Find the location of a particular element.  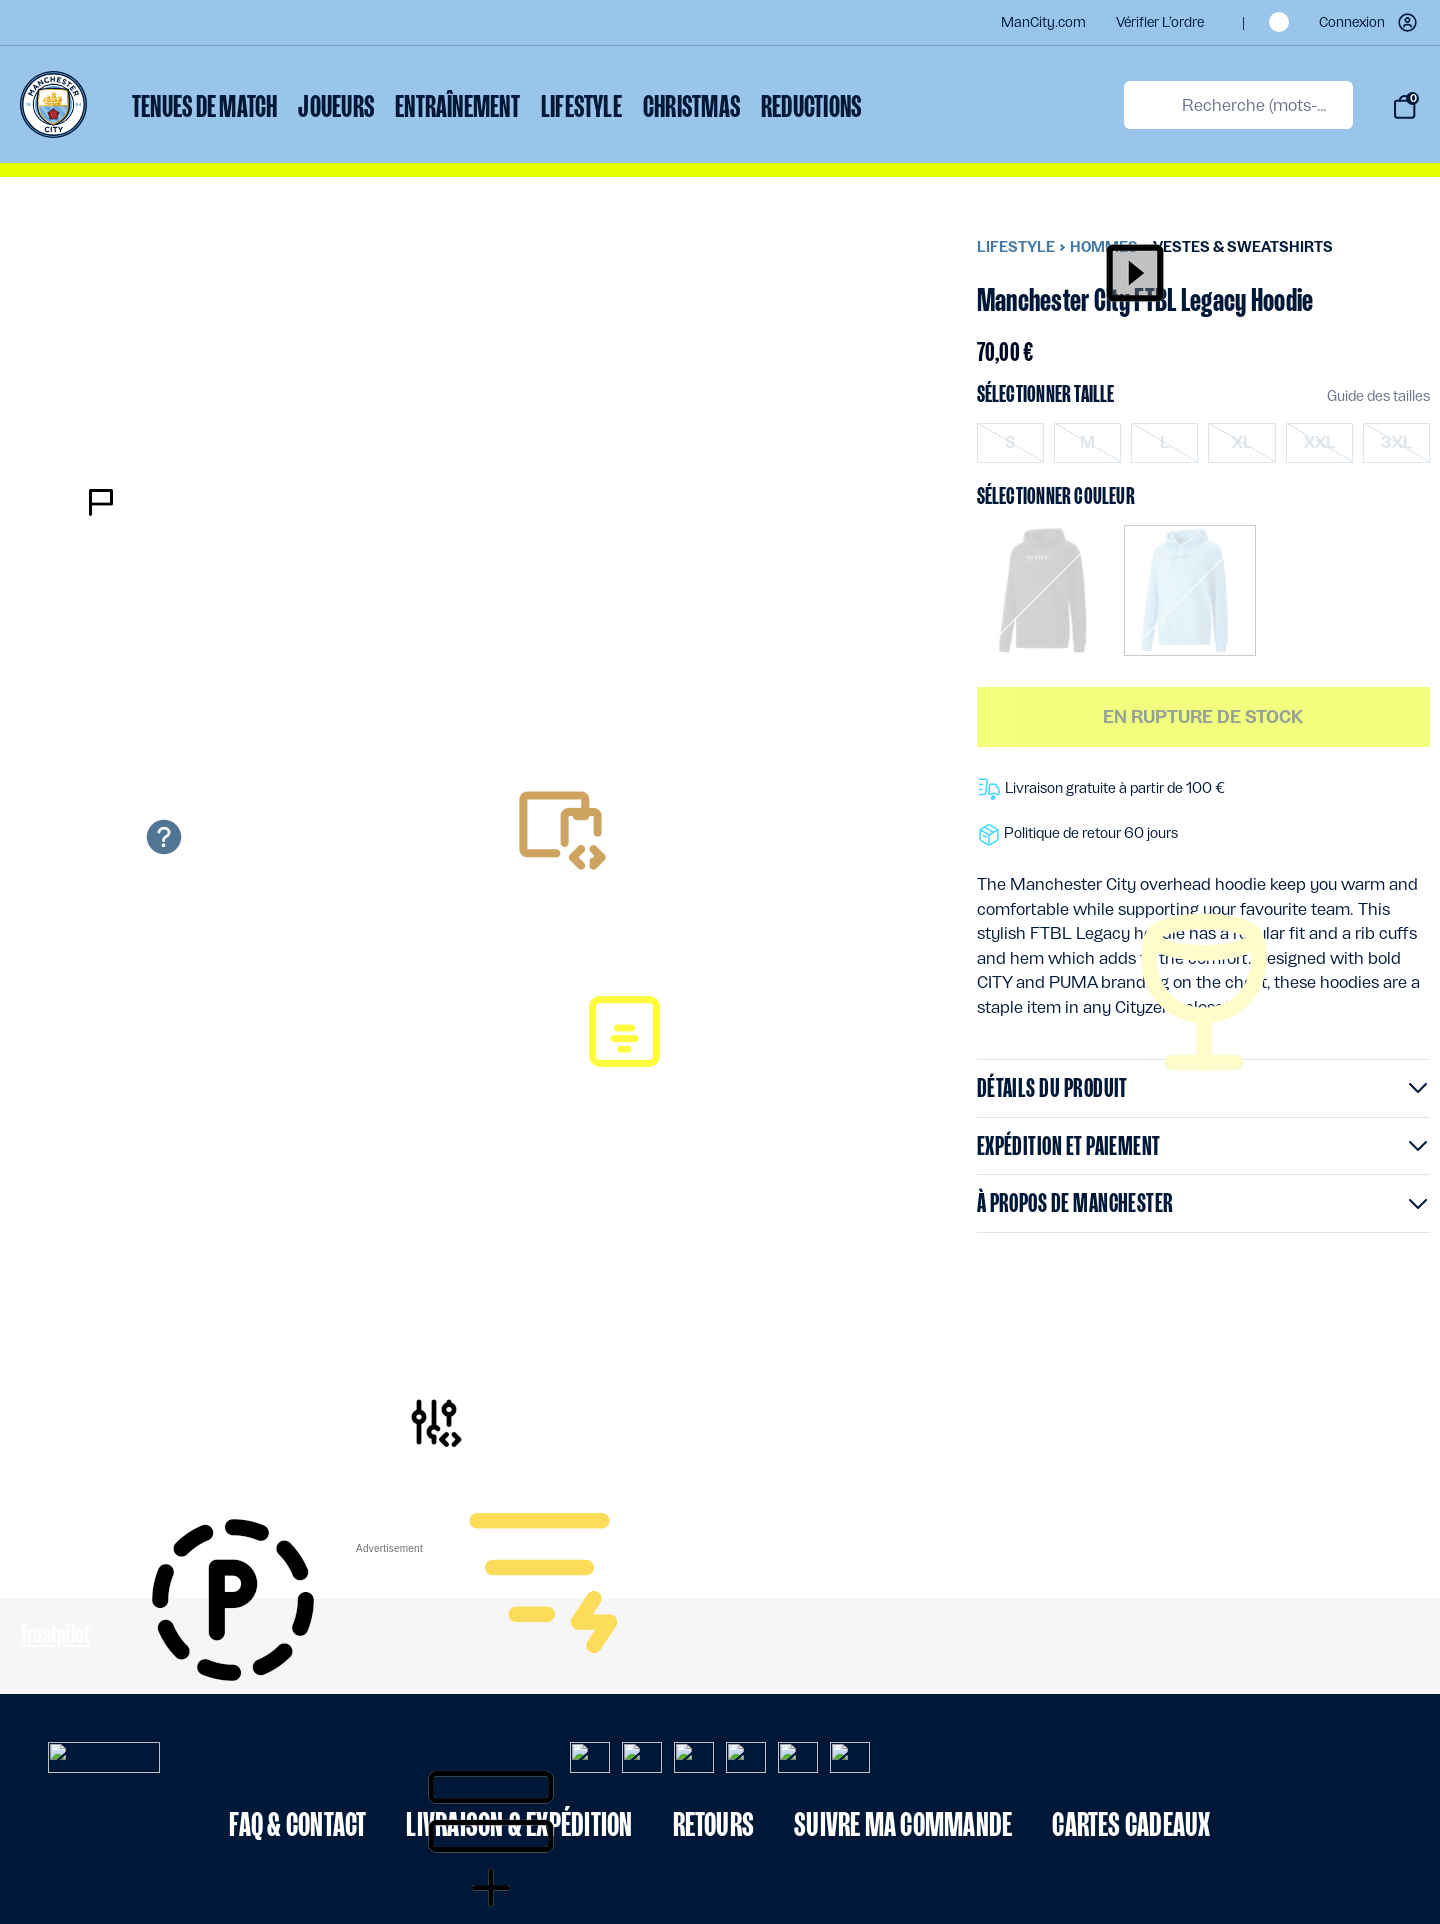

apply quick filter settings is located at coordinates (539, 1567).